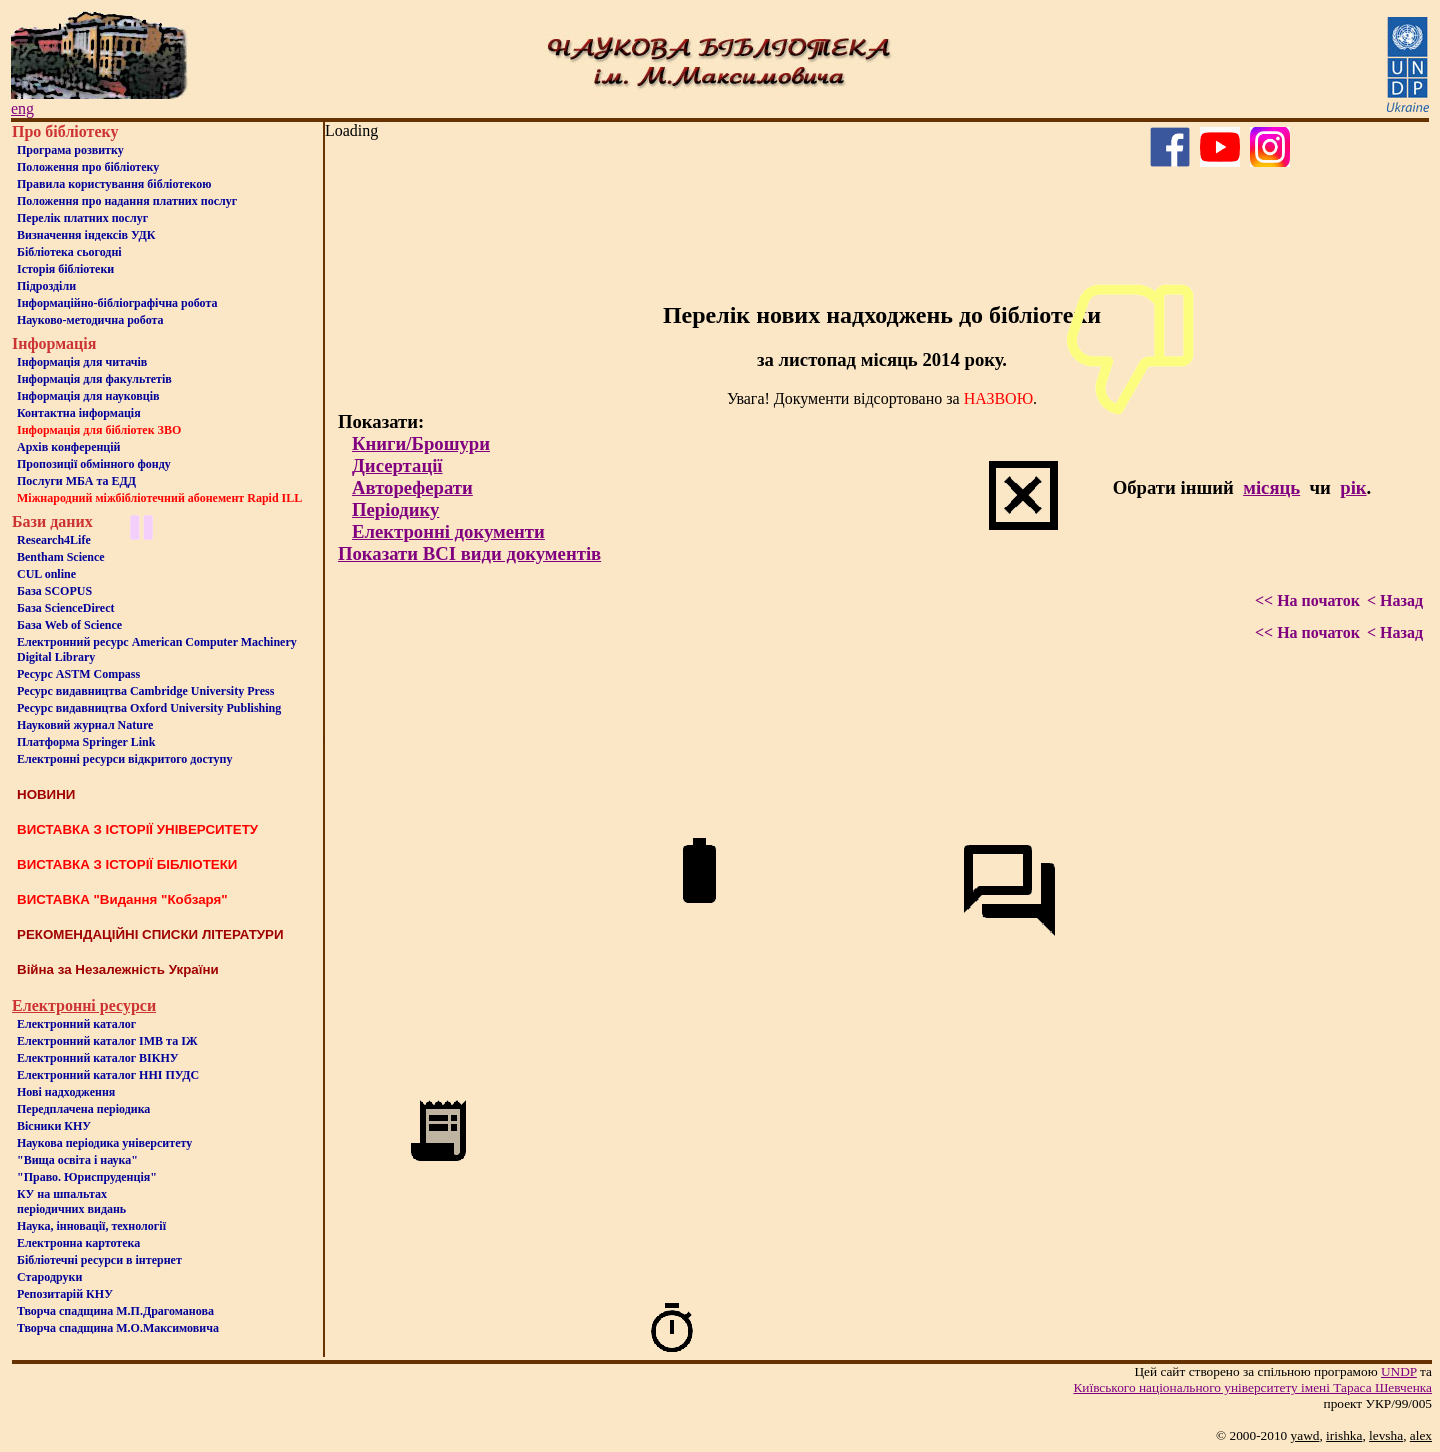 This screenshot has height=1452, width=1440. Describe the element at coordinates (699, 870) in the screenshot. I see `indicates battery is fully charged` at that location.